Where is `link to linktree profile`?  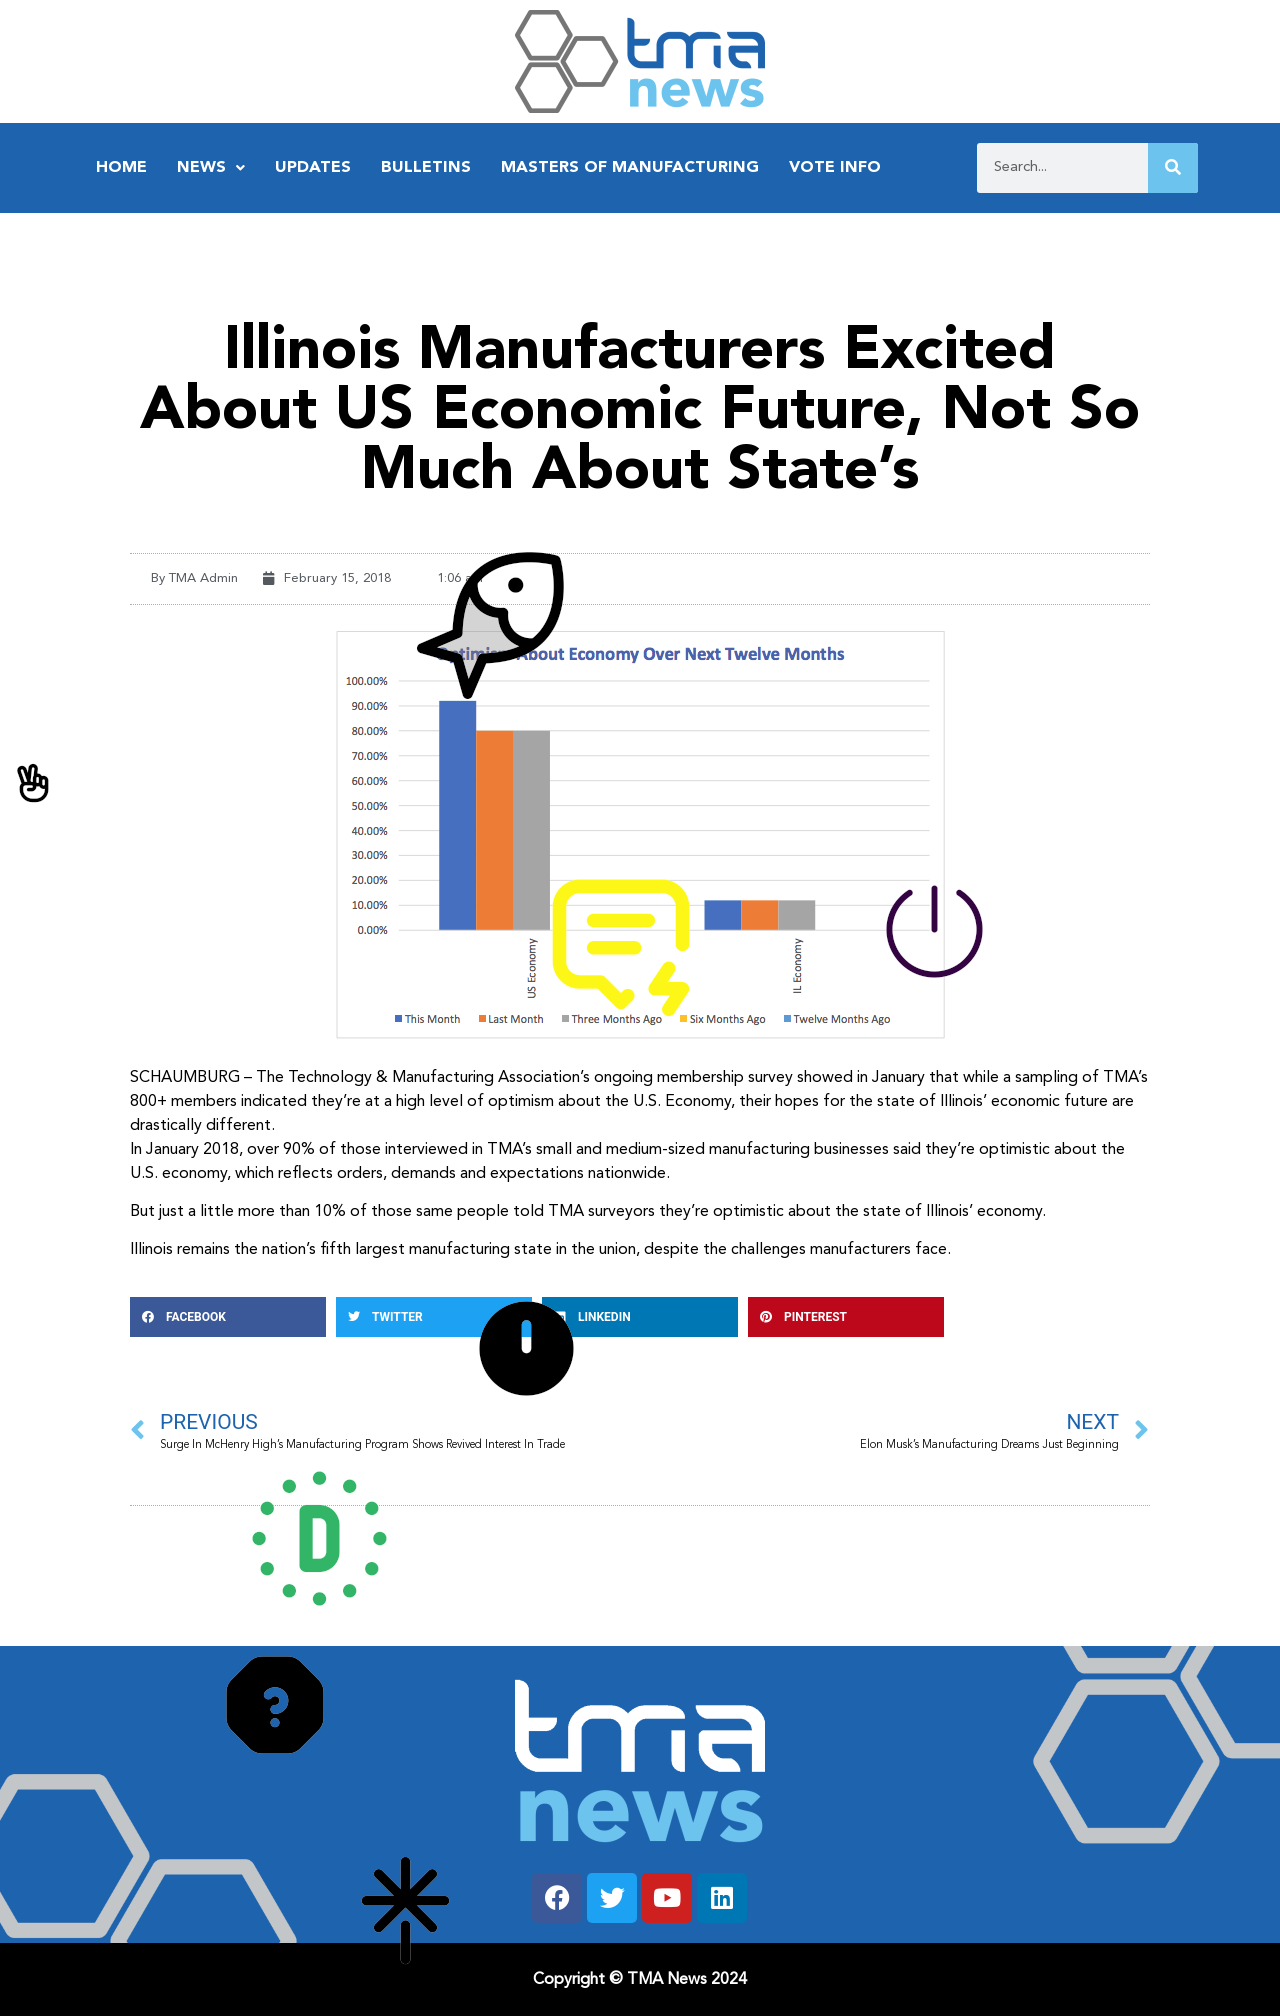
link to linktree profile is located at coordinates (405, 1910).